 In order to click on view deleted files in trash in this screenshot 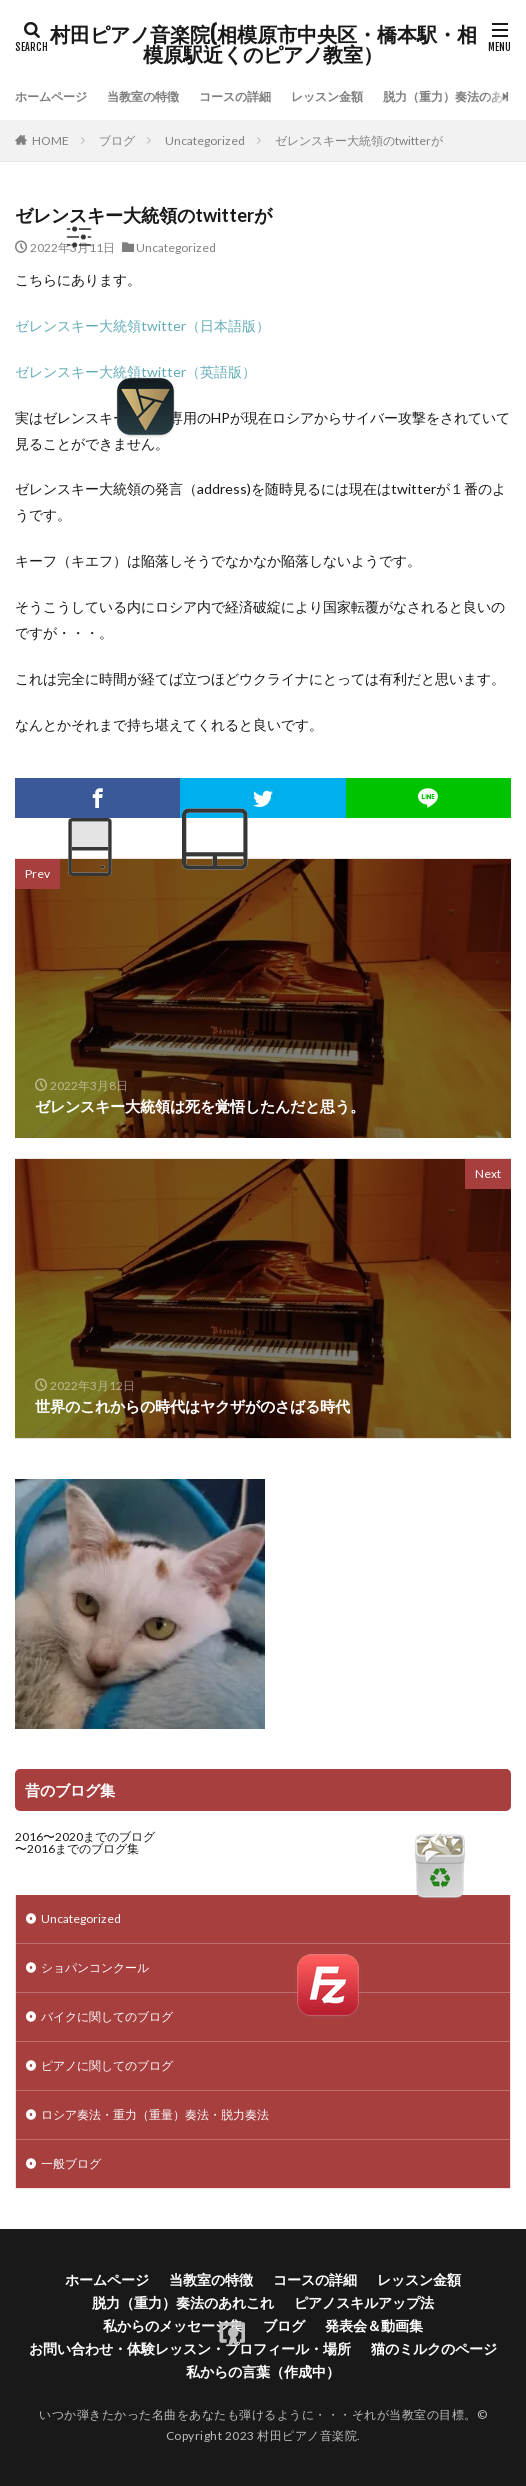, I will do `click(440, 1866)`.